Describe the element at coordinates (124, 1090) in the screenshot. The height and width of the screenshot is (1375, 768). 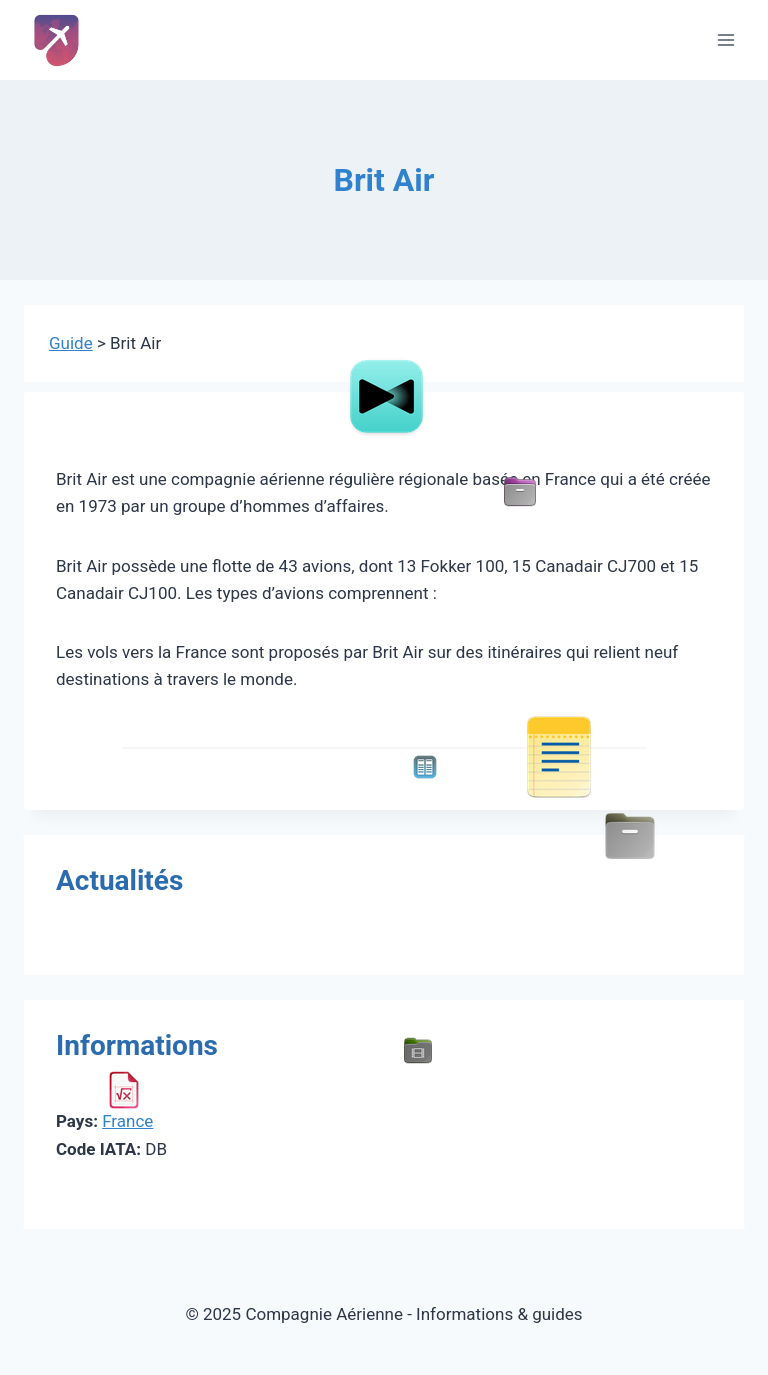
I see `open an opendocument formula file` at that location.